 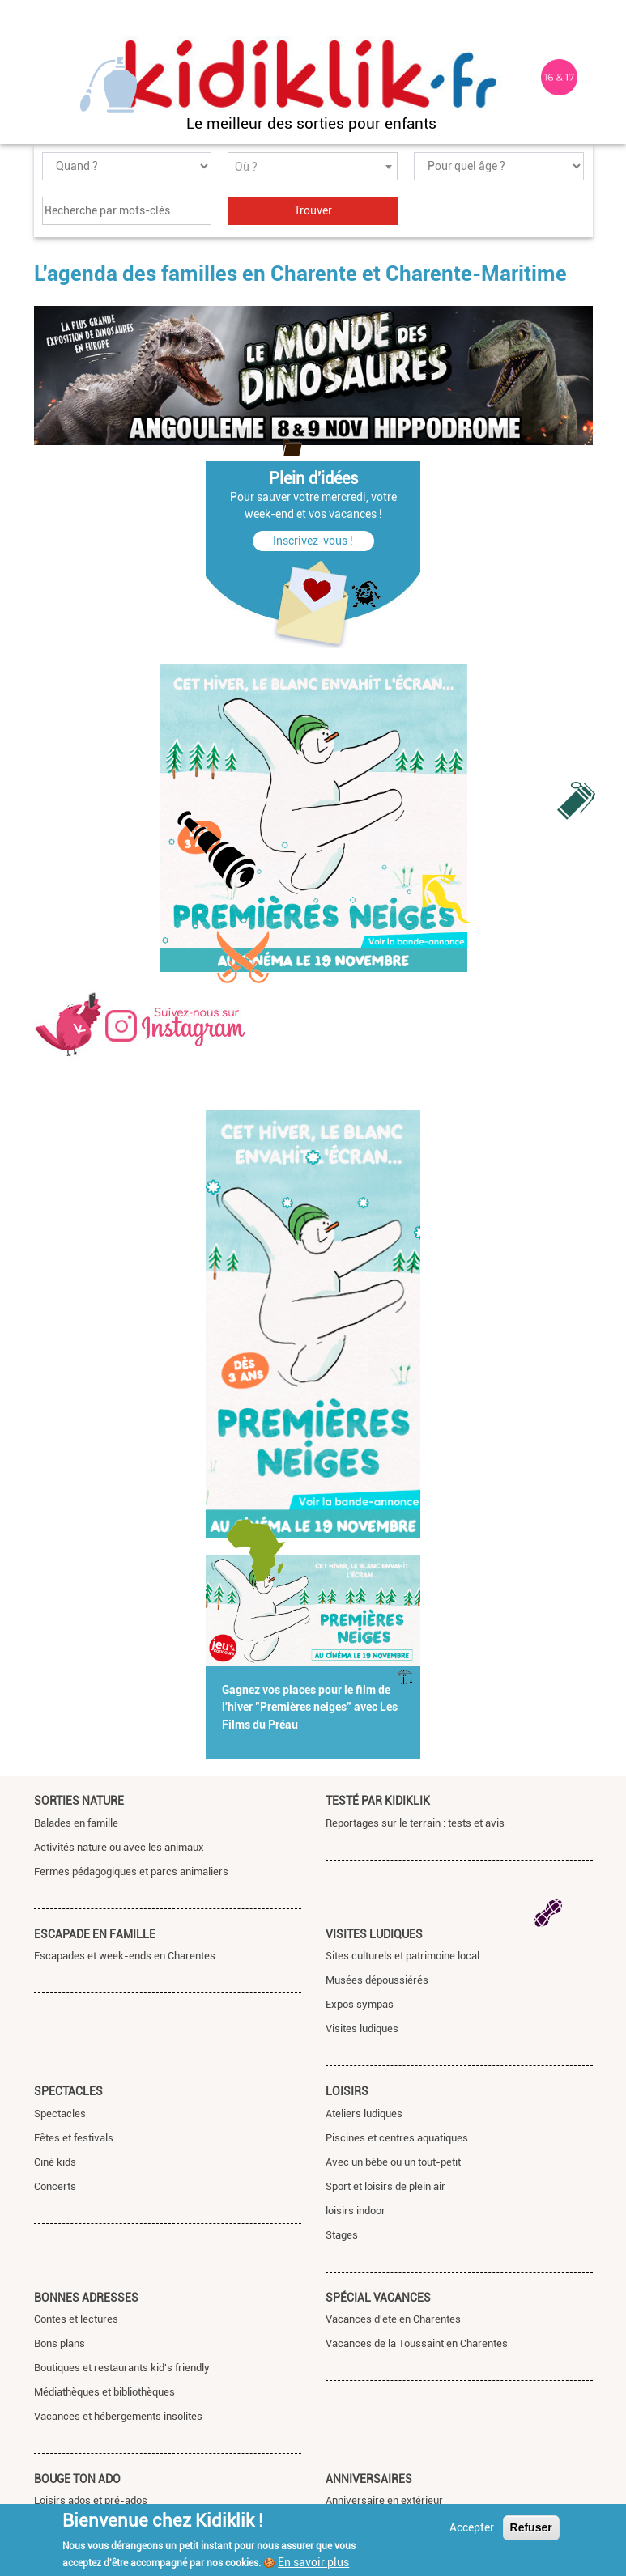 What do you see at coordinates (243, 957) in the screenshot?
I see `initiate combat or battle mode` at bounding box center [243, 957].